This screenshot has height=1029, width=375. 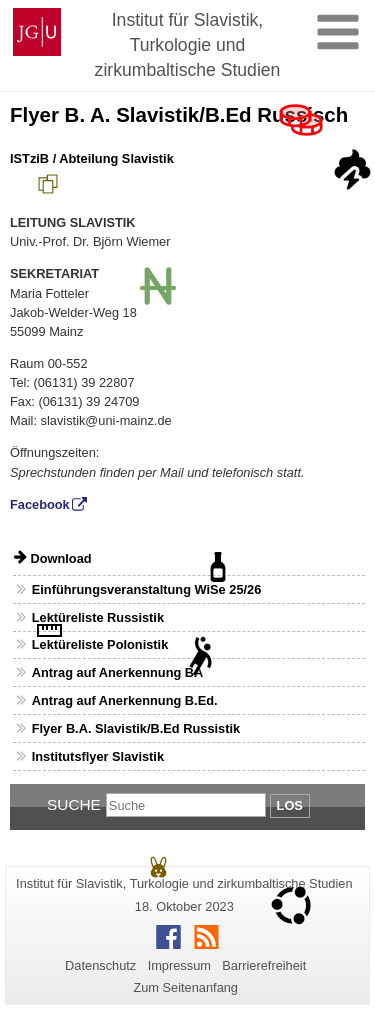 I want to click on indicates something went wrong or an error occurred, so click(x=352, y=169).